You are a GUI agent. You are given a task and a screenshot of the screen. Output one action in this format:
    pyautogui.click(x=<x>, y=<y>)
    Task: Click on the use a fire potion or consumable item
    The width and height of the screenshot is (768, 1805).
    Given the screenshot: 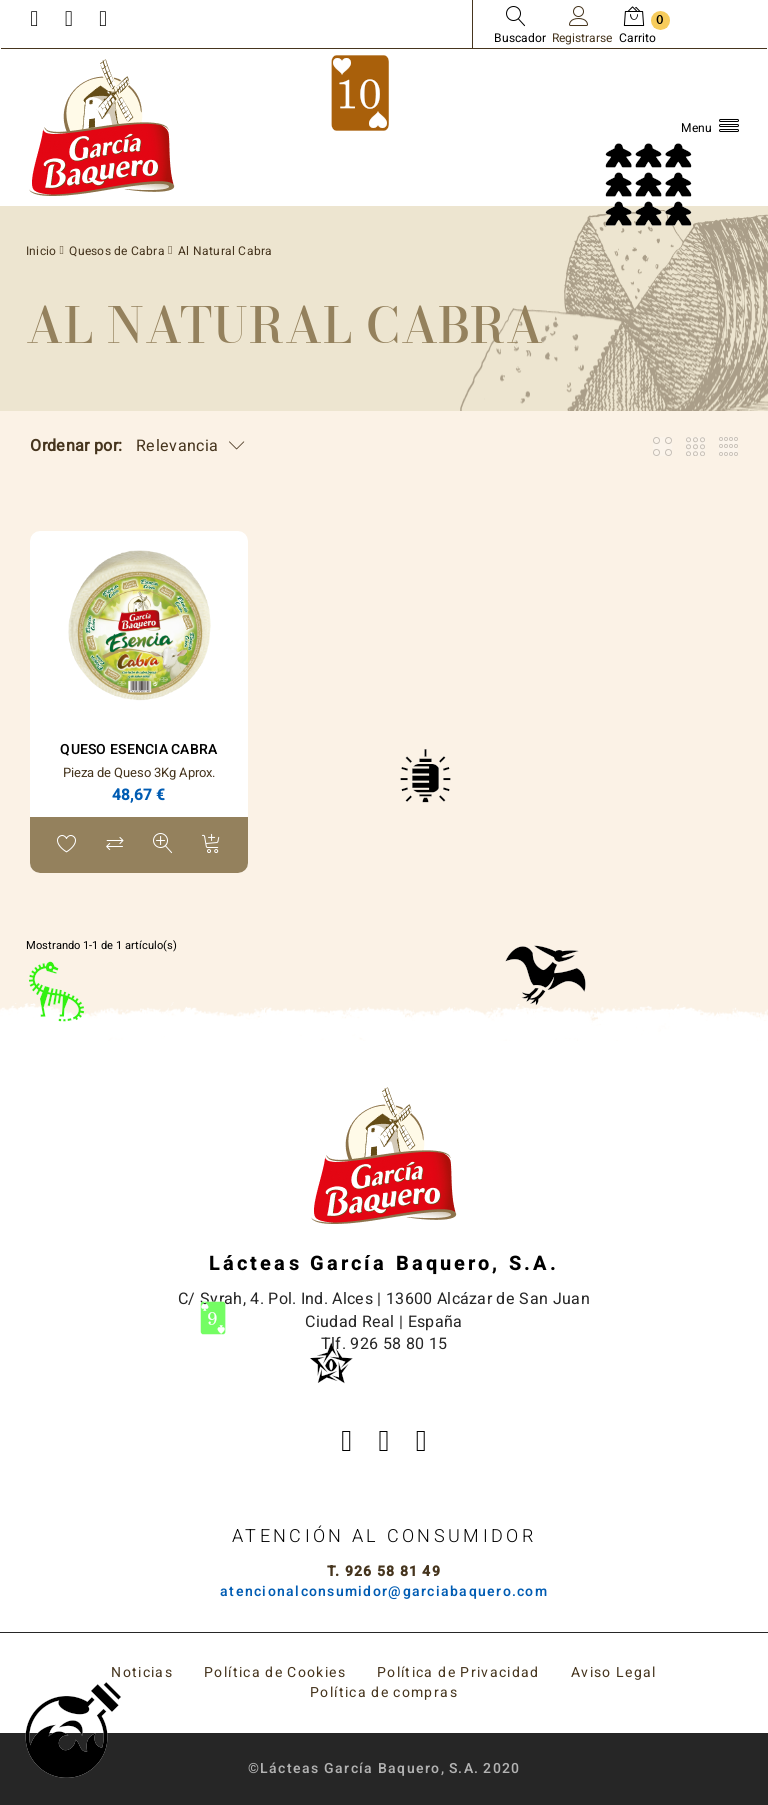 What is the action you would take?
    pyautogui.click(x=74, y=1730)
    